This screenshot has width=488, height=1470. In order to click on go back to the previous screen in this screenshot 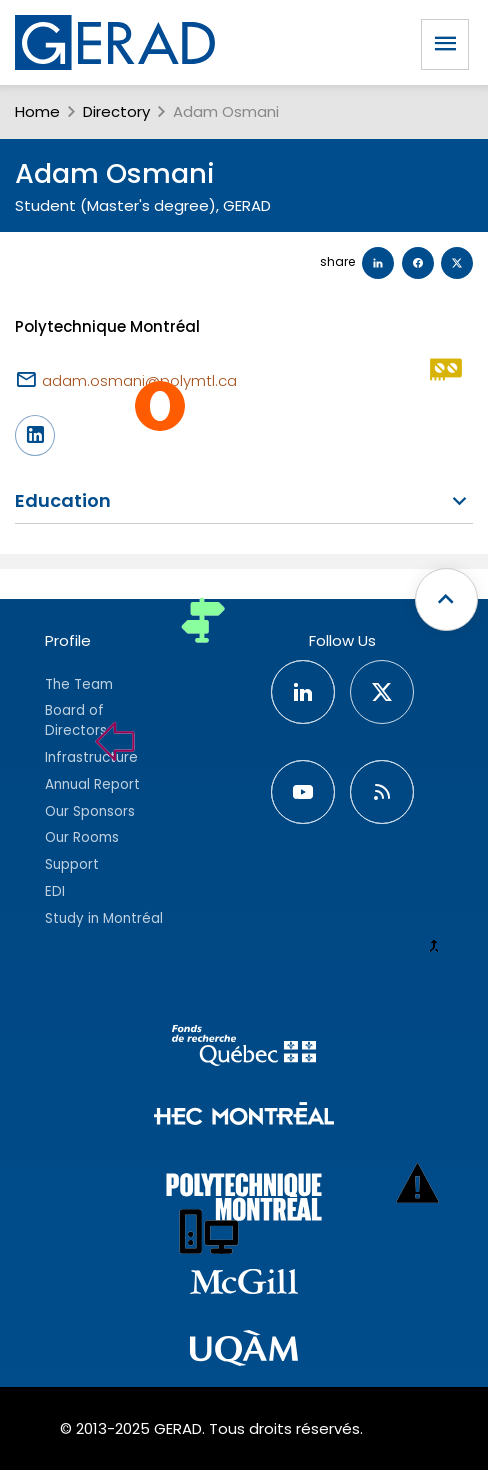, I will do `click(116, 741)`.